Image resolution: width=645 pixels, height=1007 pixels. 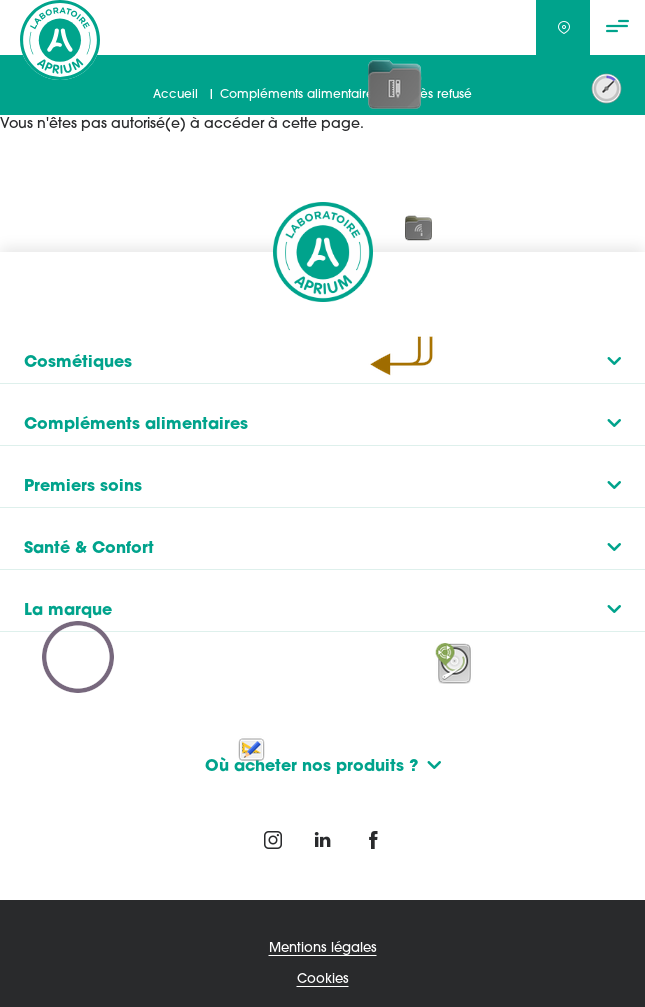 I want to click on indicates fullwidth input mode is active, so click(x=78, y=657).